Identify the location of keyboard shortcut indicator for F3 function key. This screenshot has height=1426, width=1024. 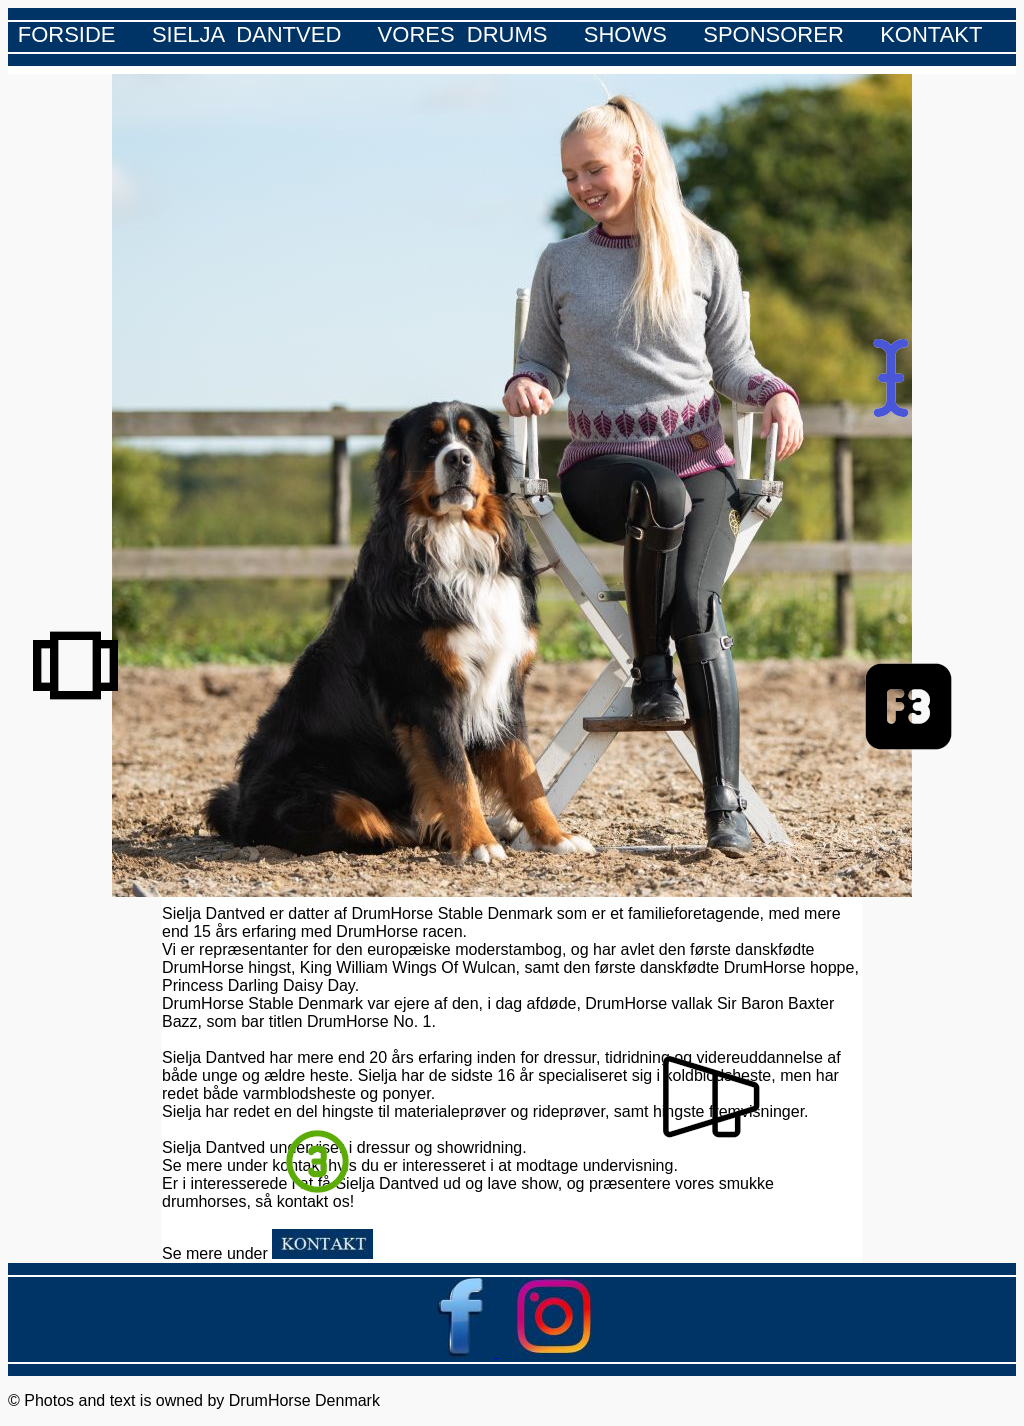
(908, 706).